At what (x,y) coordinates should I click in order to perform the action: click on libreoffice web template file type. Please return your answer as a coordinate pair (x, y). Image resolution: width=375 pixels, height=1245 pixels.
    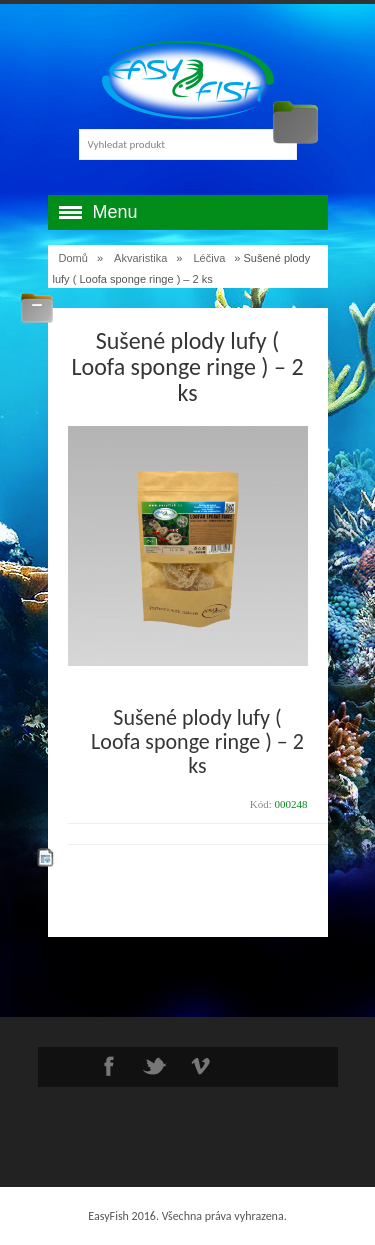
    Looking at the image, I should click on (45, 857).